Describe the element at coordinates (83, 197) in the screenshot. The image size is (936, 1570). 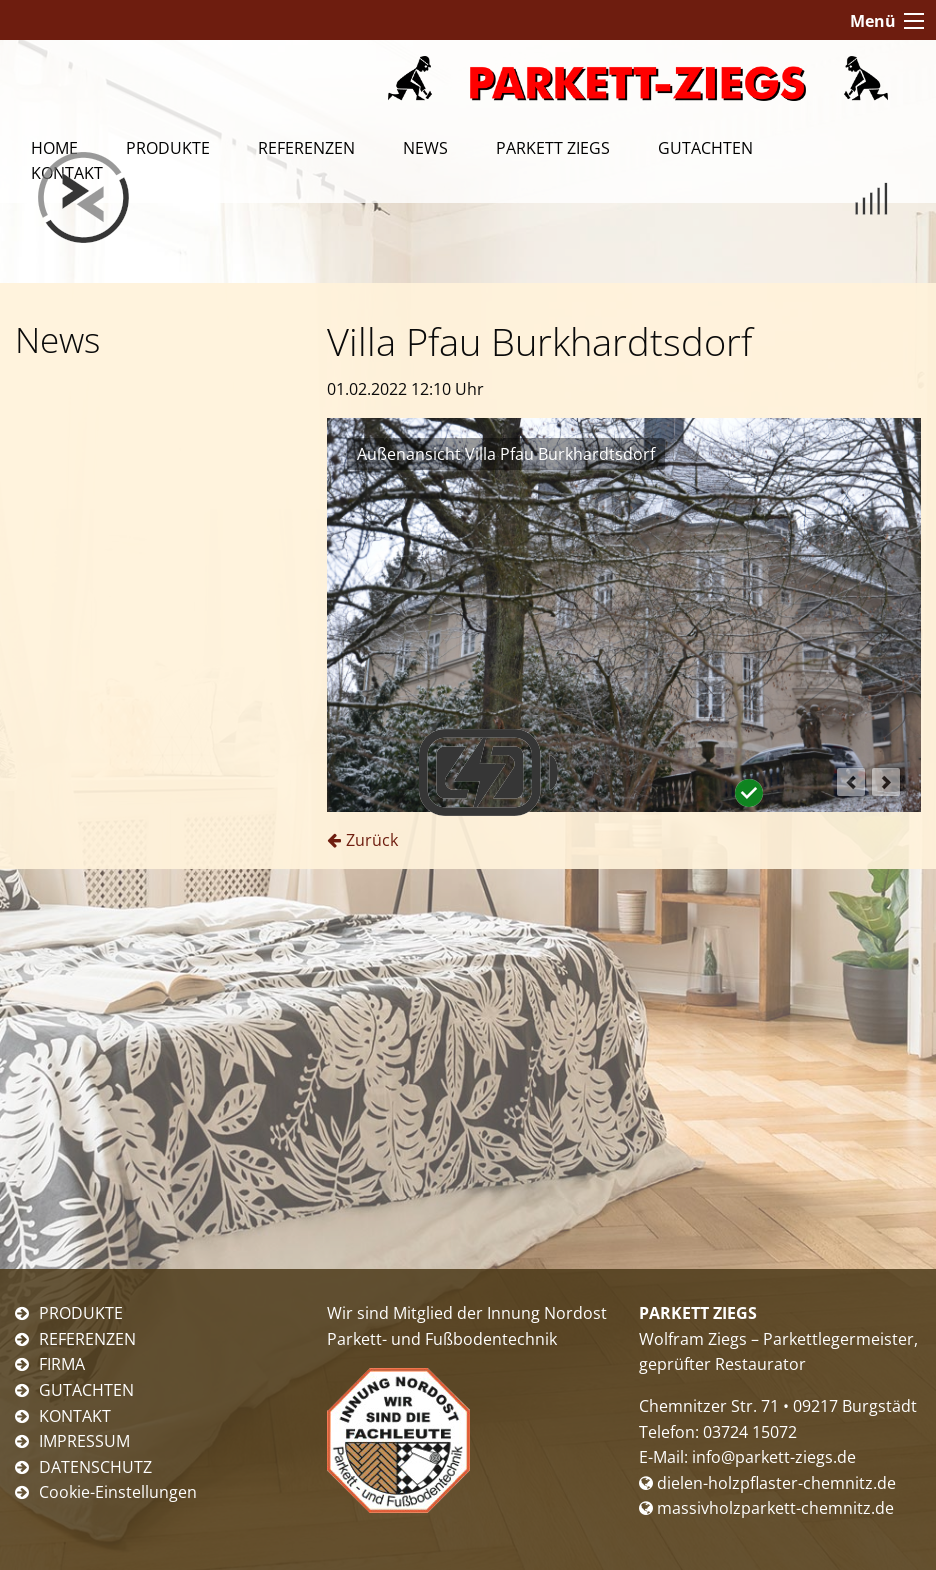
I see `open remmina remote desktop client` at that location.